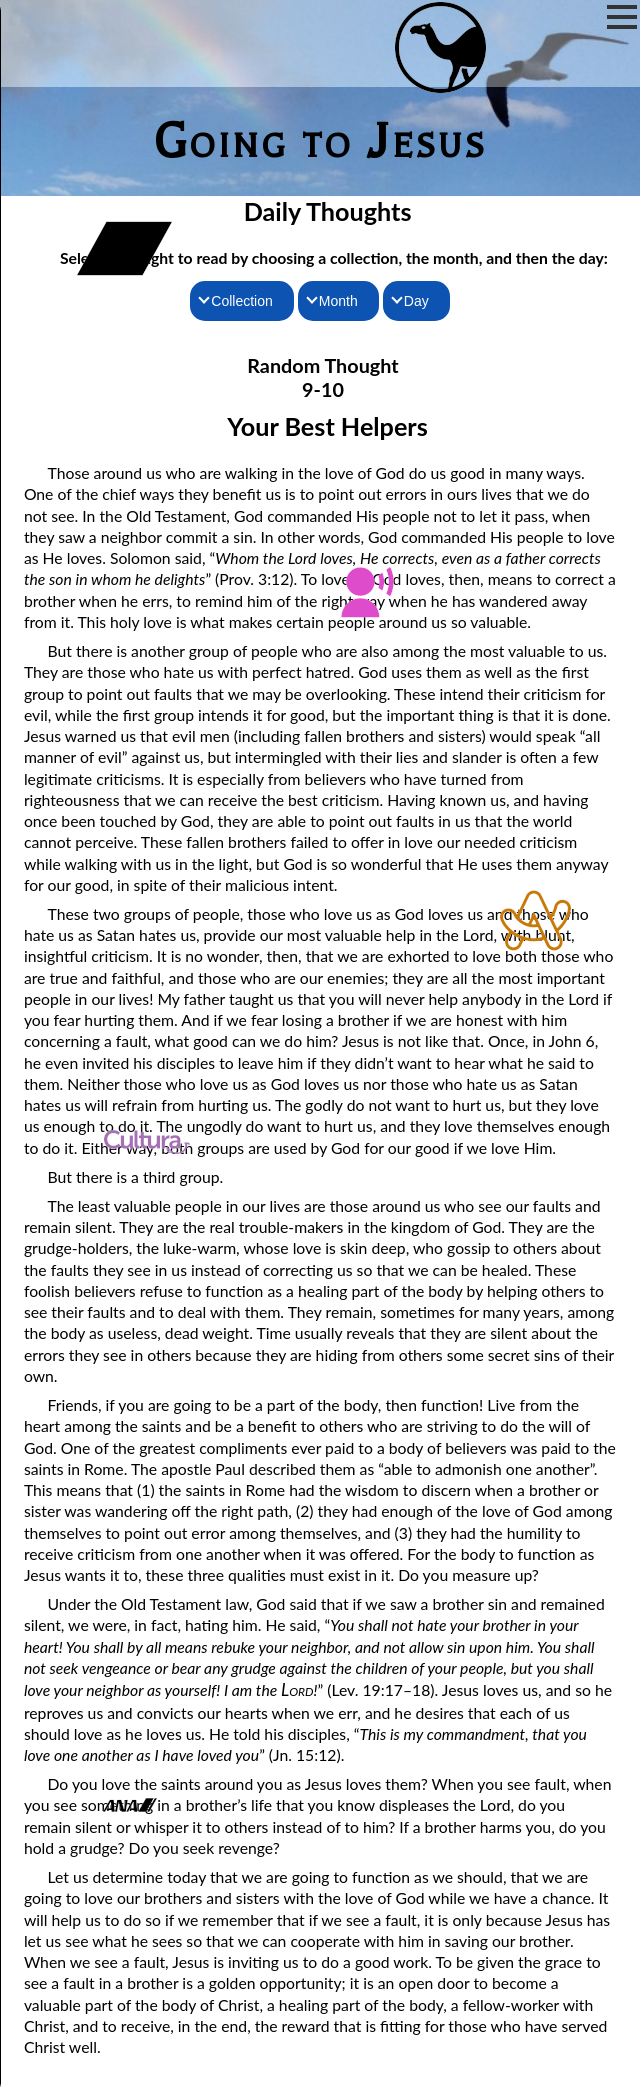 The height and width of the screenshot is (2092, 640). I want to click on open the Arc browser, so click(535, 920).